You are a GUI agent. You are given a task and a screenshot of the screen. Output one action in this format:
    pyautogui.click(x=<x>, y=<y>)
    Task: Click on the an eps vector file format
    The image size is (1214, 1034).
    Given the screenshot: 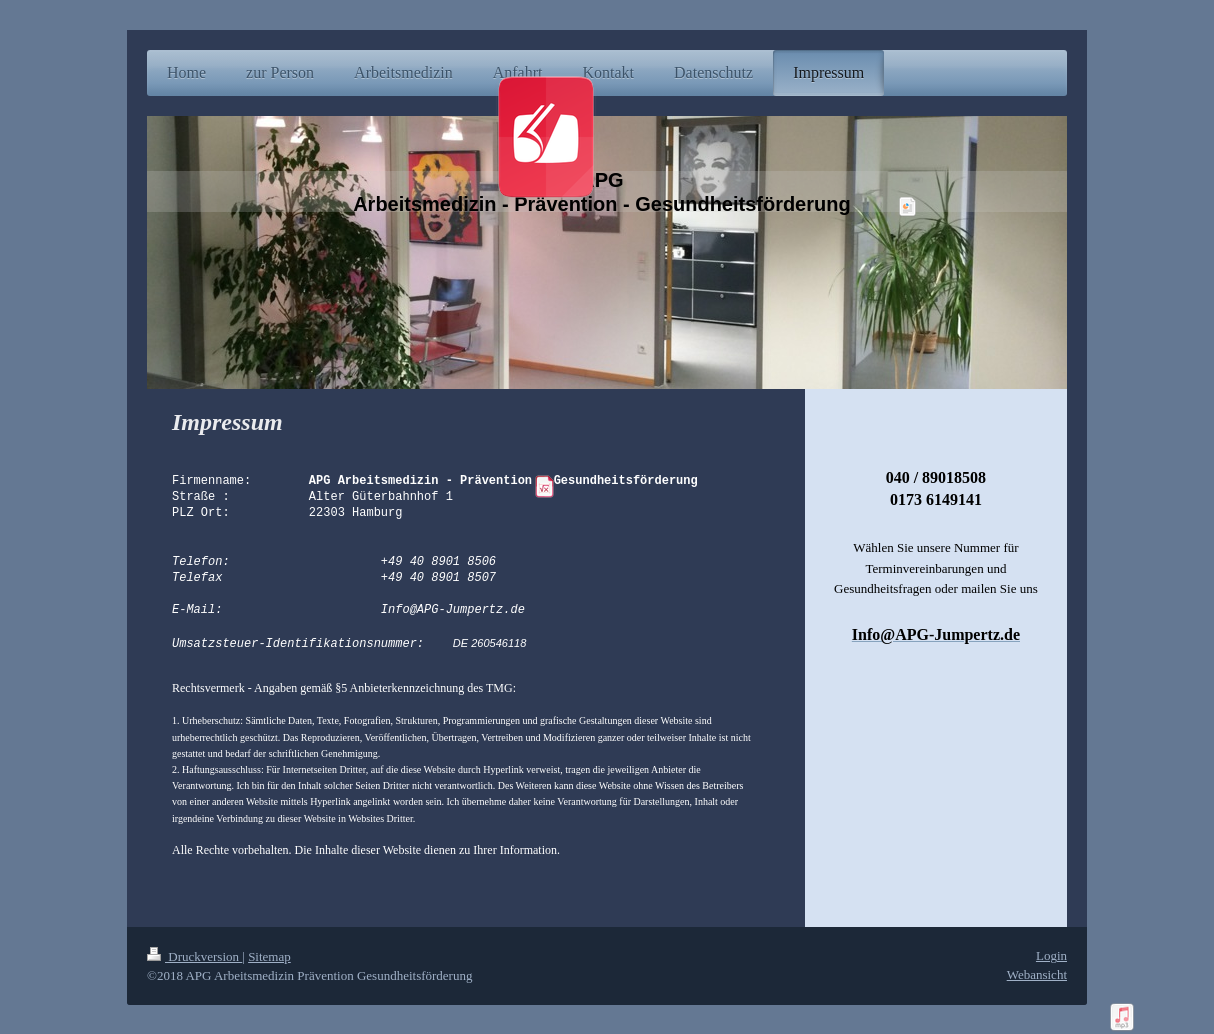 What is the action you would take?
    pyautogui.click(x=546, y=137)
    